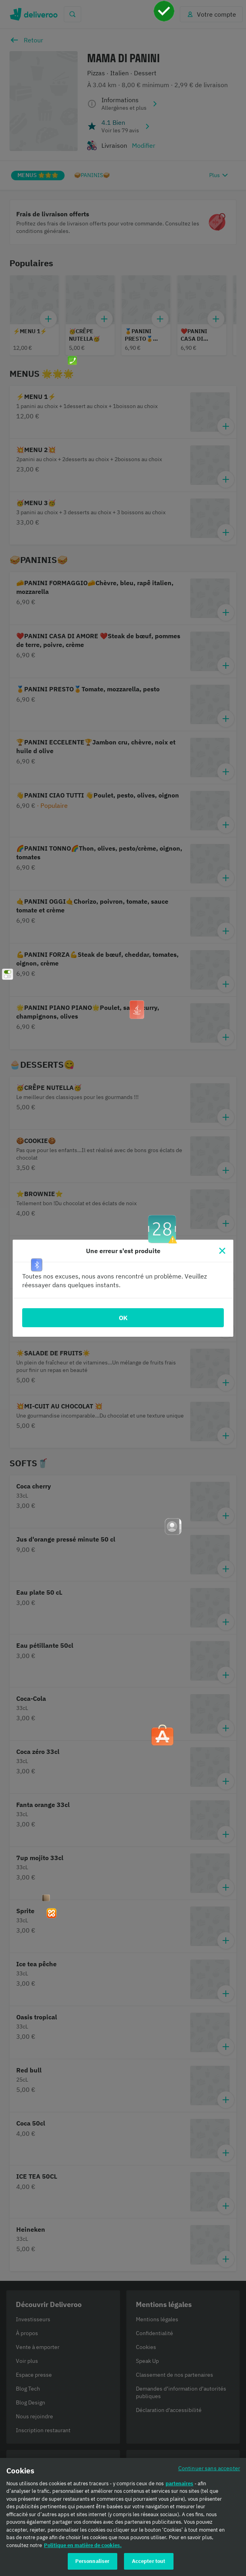 This screenshot has width=246, height=2576. I want to click on indicates a java source code file, so click(137, 1009).